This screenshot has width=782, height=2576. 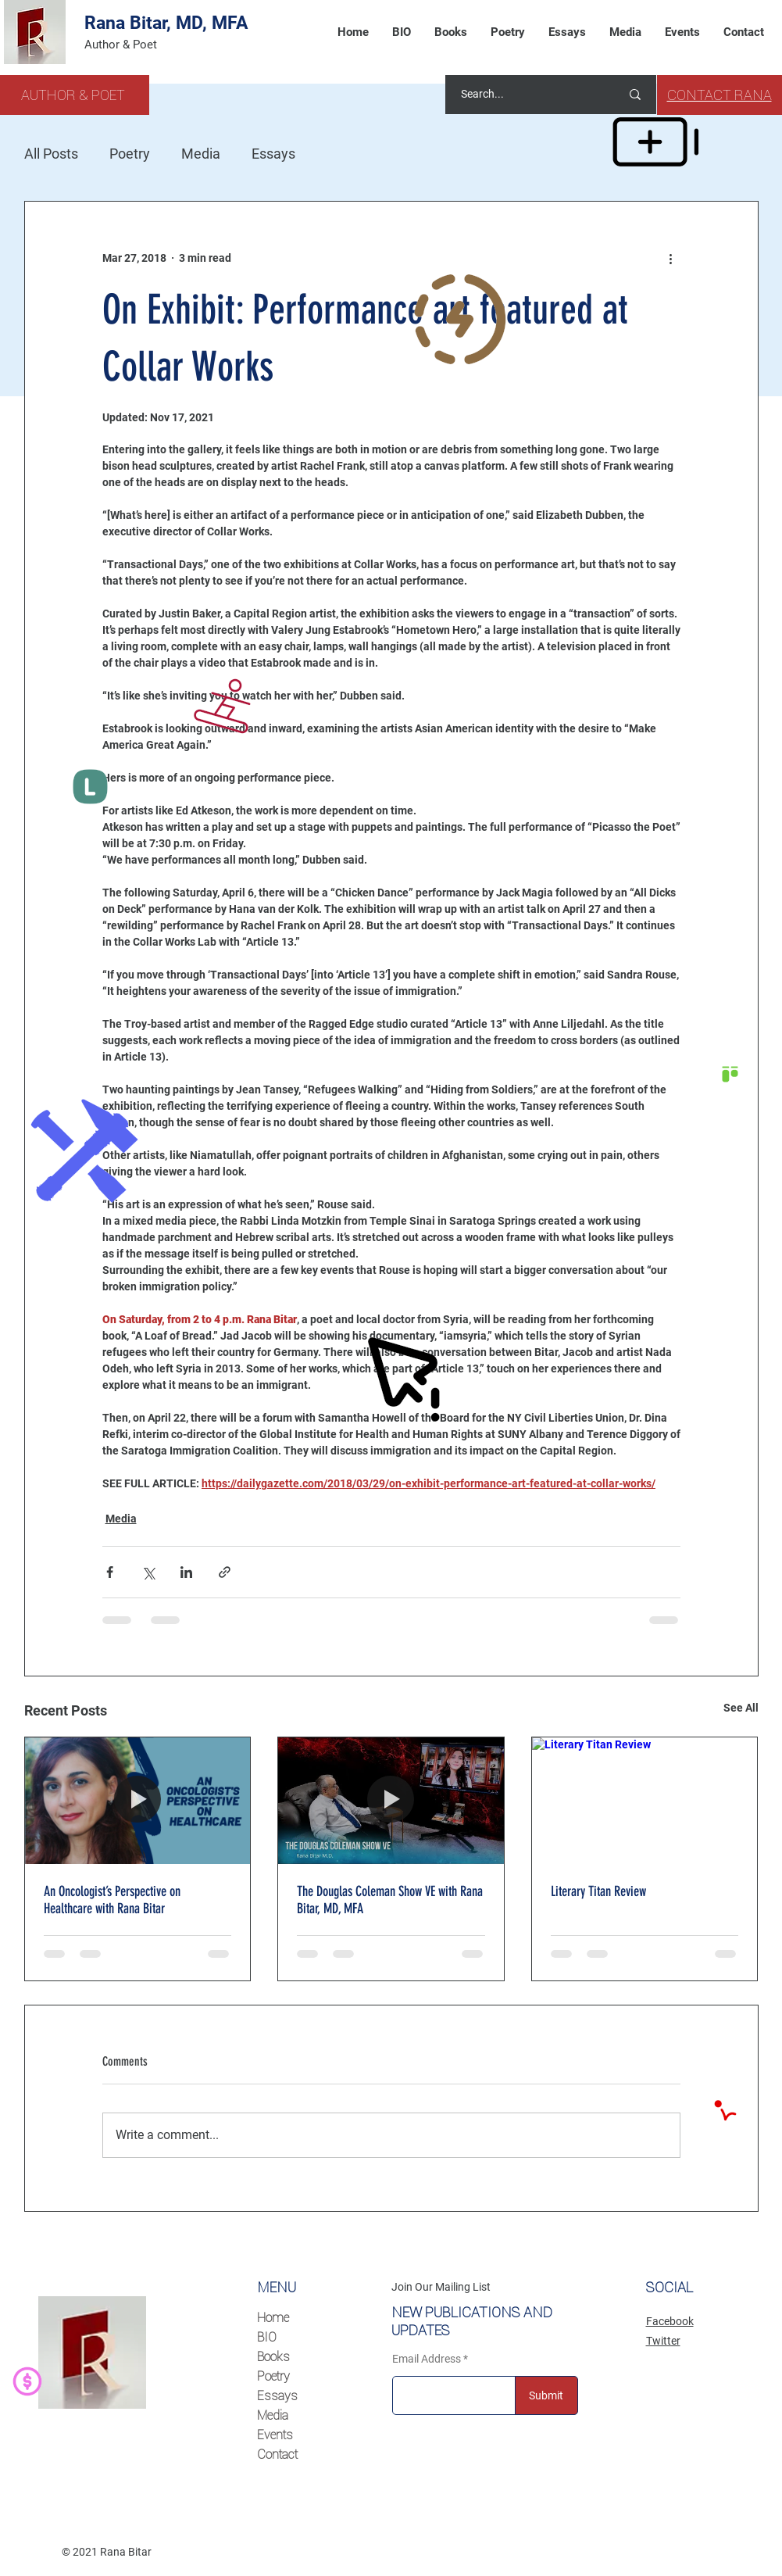 I want to click on access snowboarding or winter sports activities, so click(x=225, y=706).